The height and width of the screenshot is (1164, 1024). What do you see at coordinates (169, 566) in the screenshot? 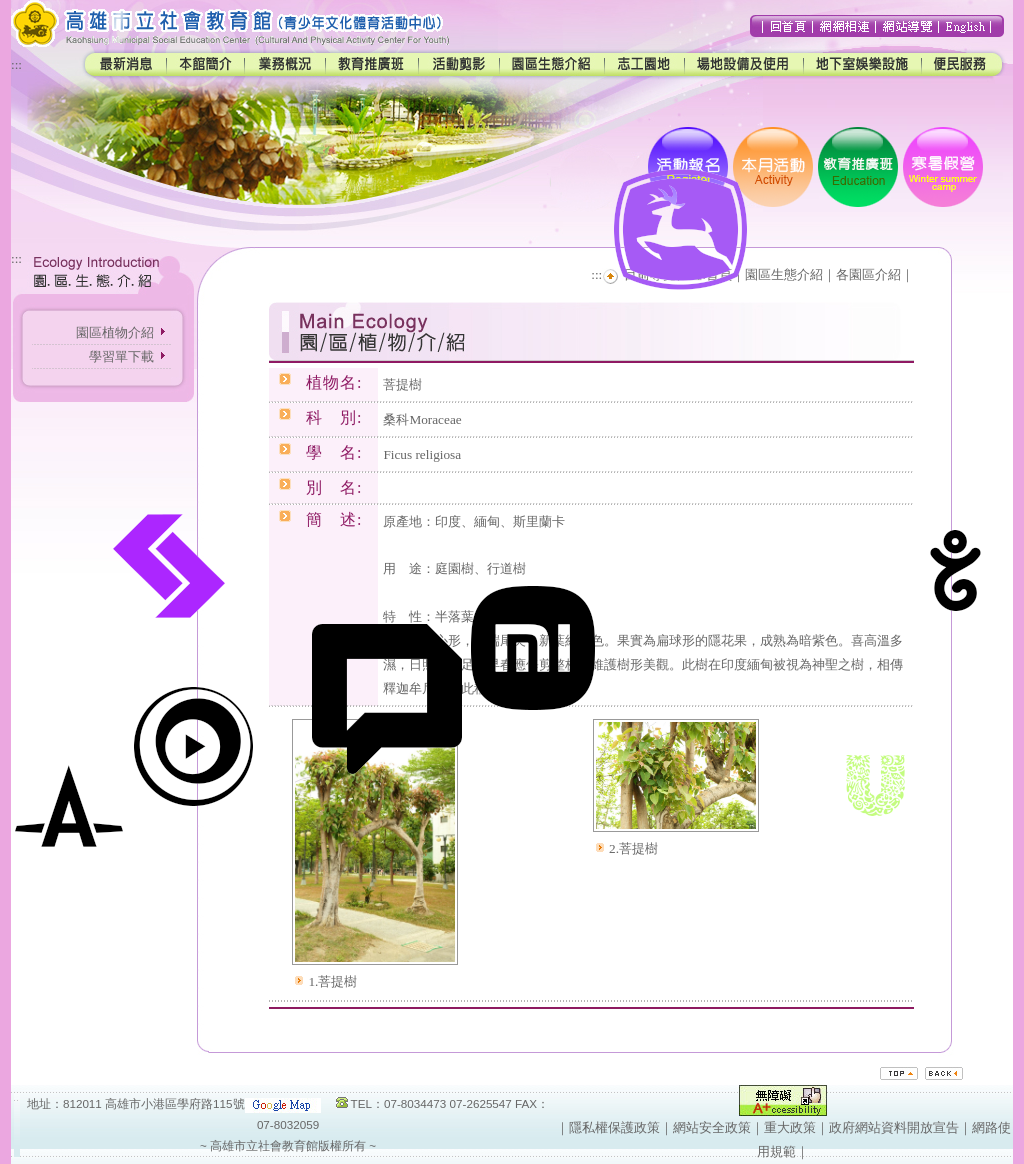
I see `visit the CSS Design Awards website` at bounding box center [169, 566].